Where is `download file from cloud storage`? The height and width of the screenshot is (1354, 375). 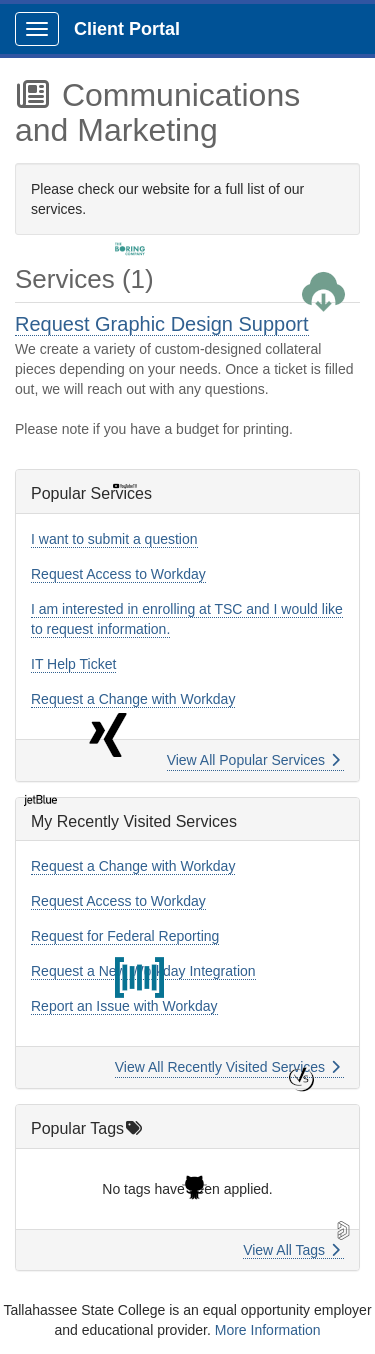 download file from cloud storage is located at coordinates (323, 291).